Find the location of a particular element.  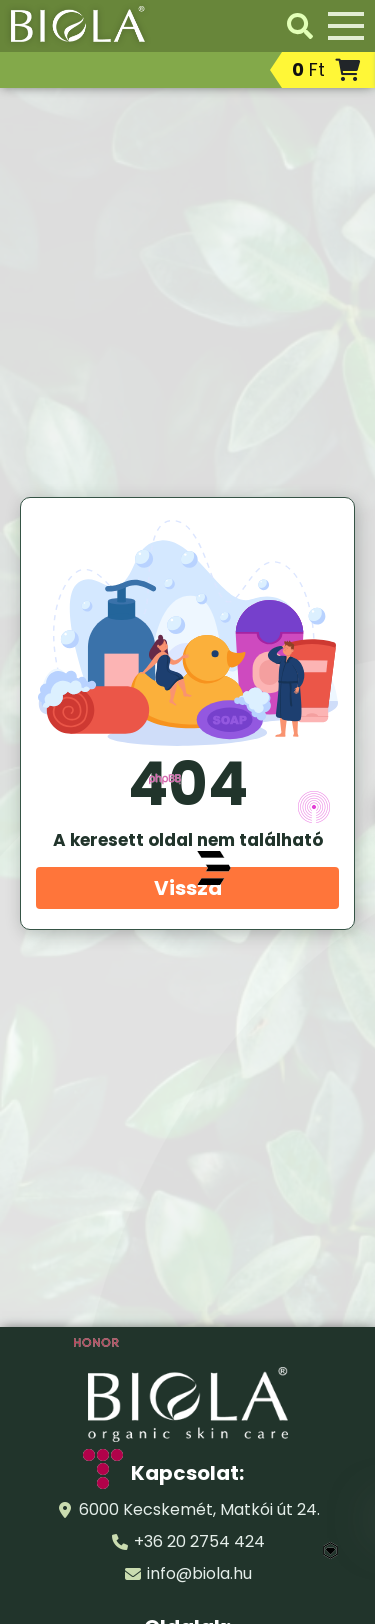

visit phpBB forum software website is located at coordinates (165, 779).